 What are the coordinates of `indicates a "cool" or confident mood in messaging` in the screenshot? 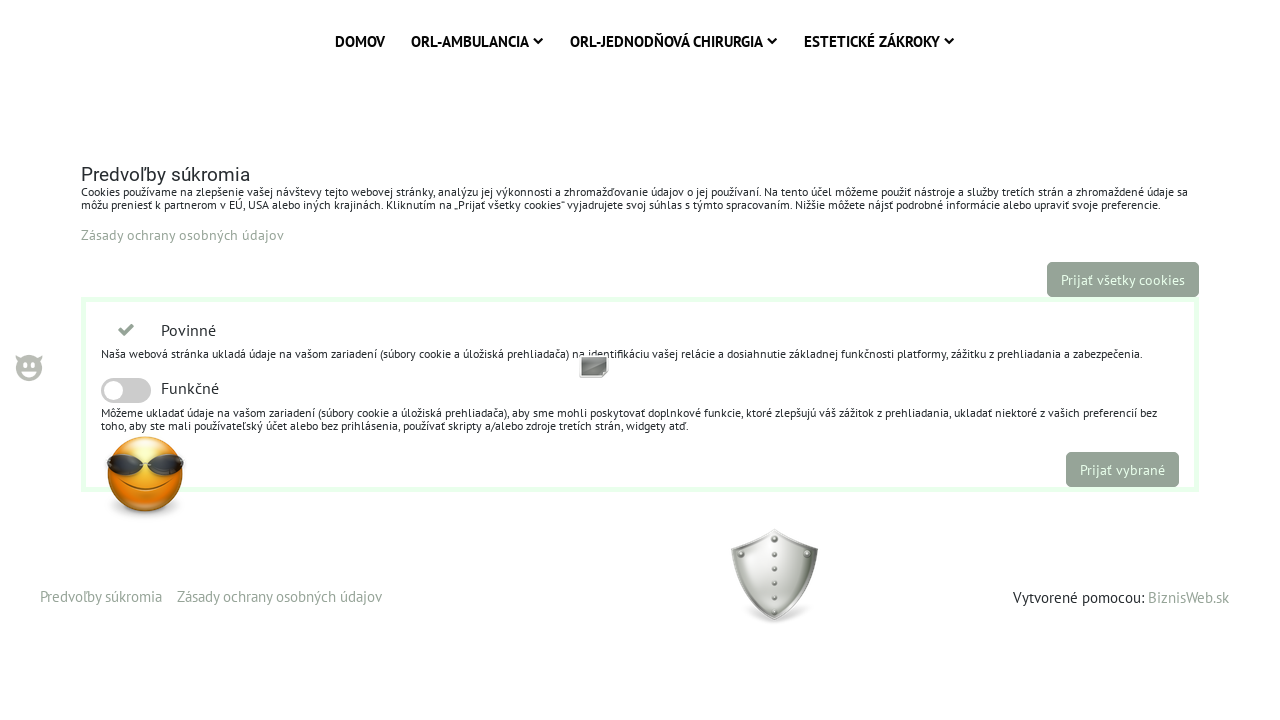 It's located at (145, 477).